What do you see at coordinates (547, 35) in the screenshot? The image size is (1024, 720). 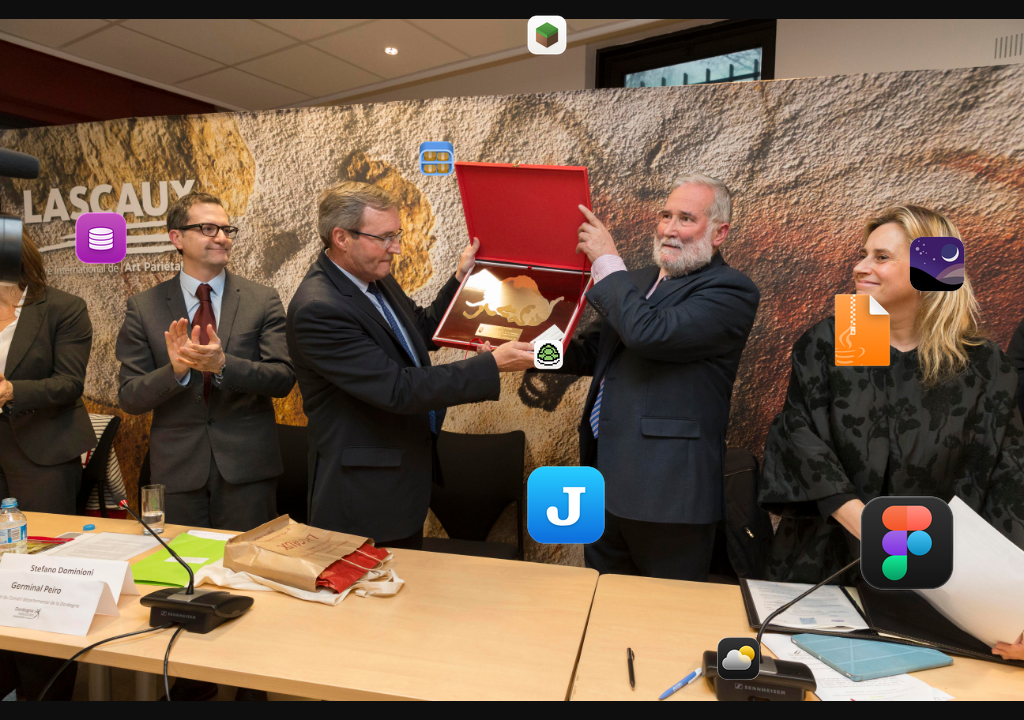 I see `launch minecraft` at bounding box center [547, 35].